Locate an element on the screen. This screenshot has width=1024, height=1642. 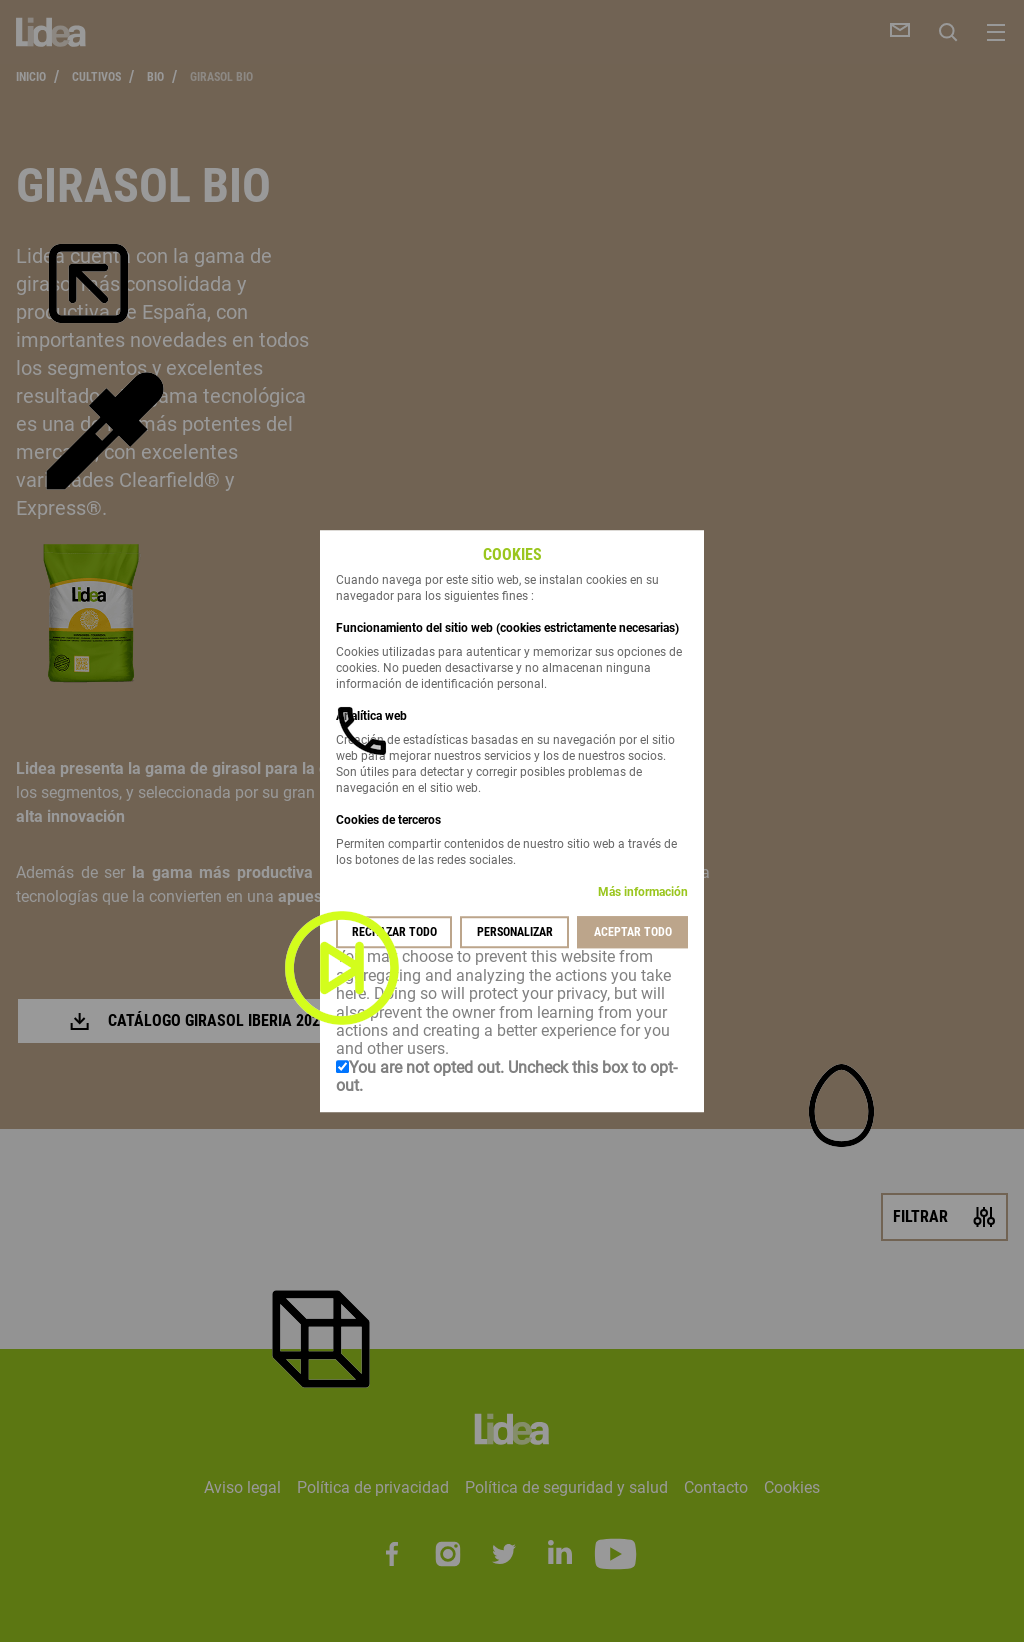
view 3D model or object is located at coordinates (321, 1339).